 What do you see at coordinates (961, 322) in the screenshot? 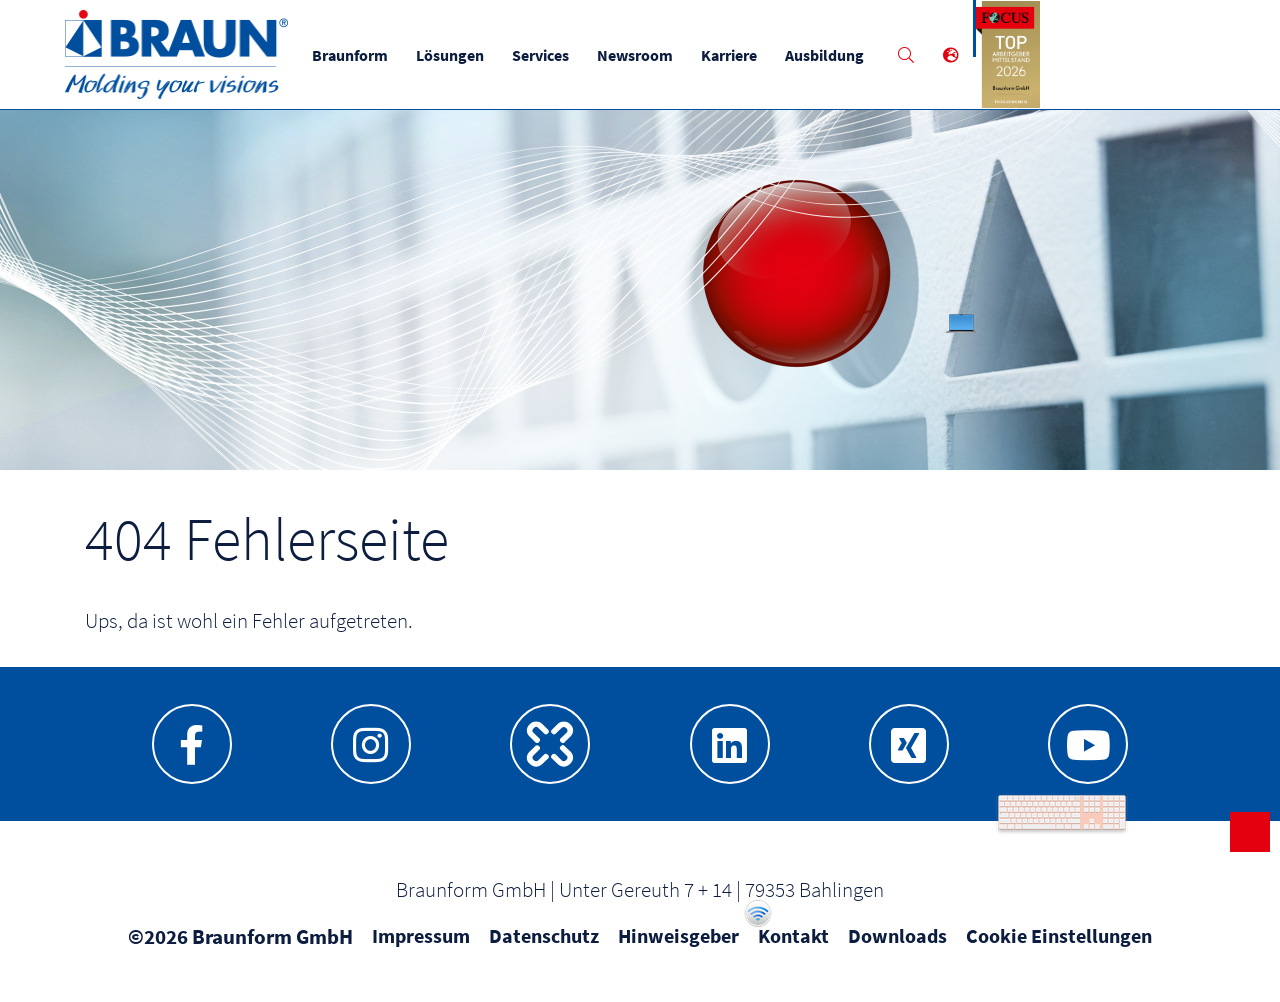
I see `represents this macbook pro device in system settings` at bounding box center [961, 322].